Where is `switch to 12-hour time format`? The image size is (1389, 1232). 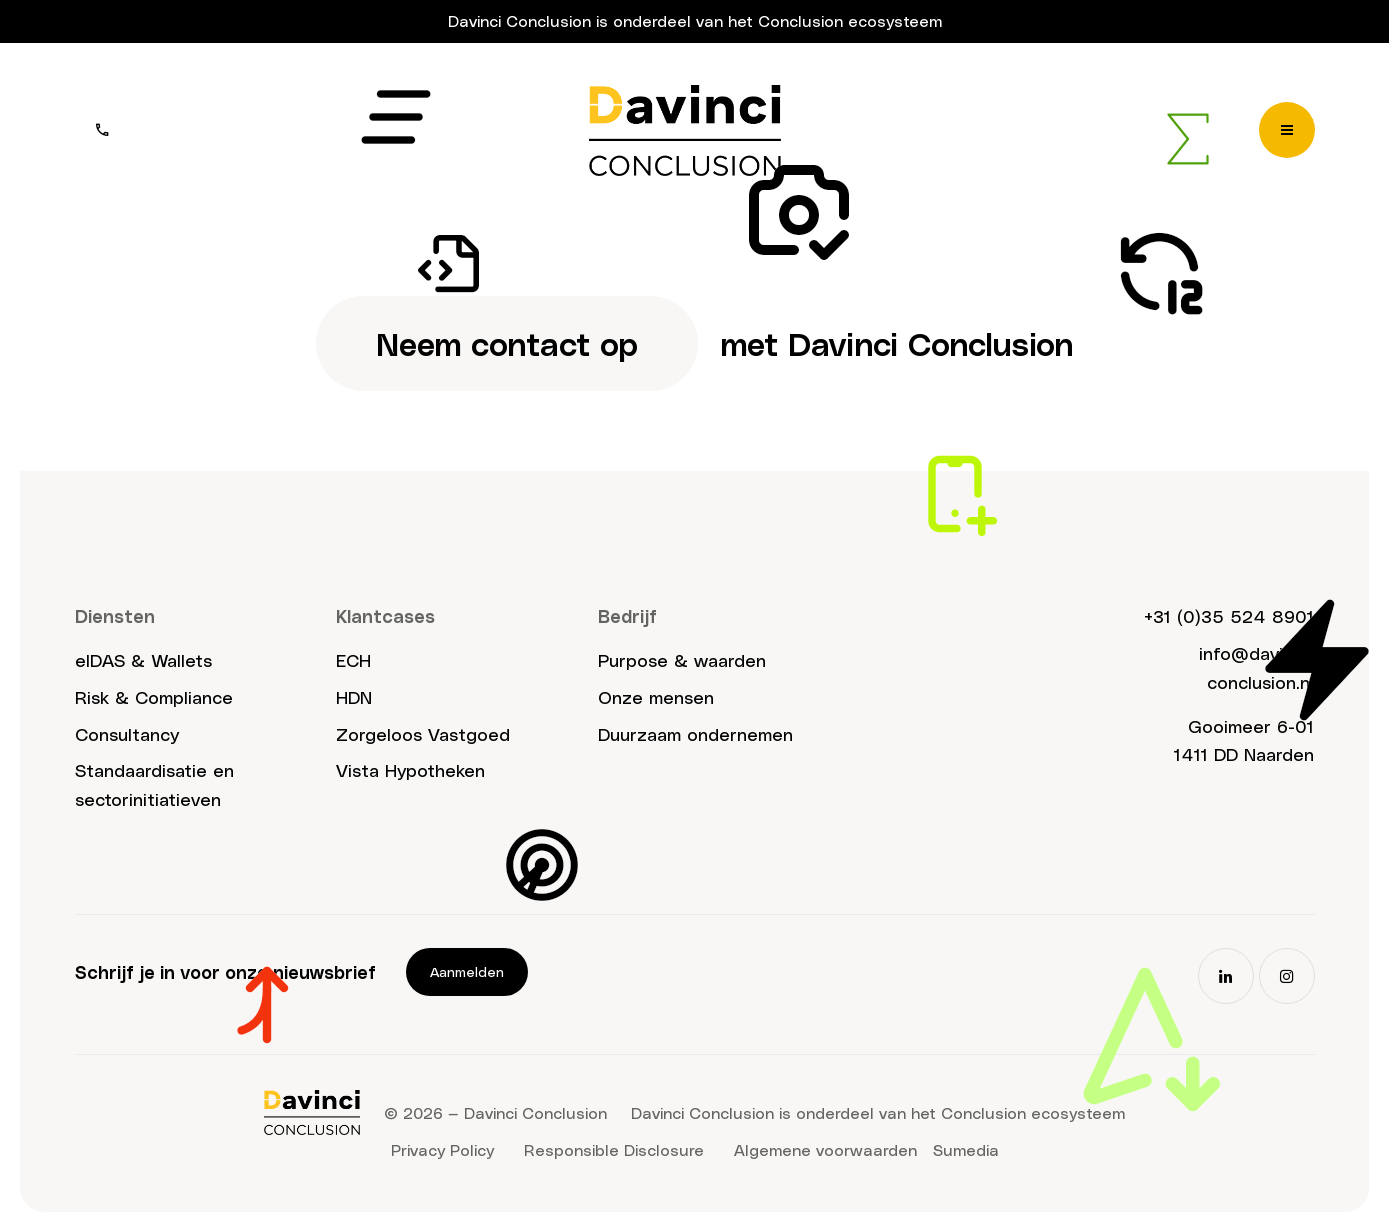 switch to 12-hour time format is located at coordinates (1159, 271).